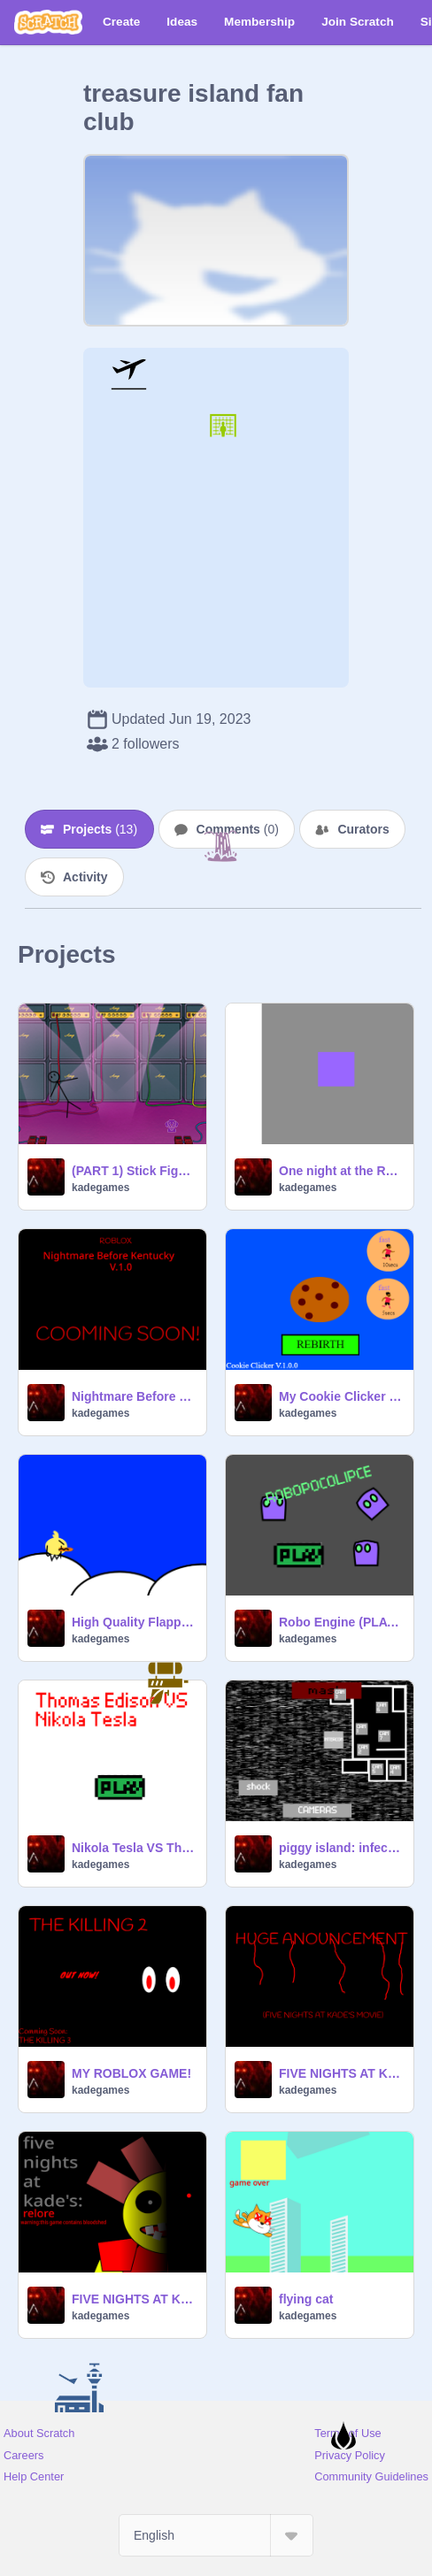 This screenshot has height=2576, width=432. Describe the element at coordinates (343, 2435) in the screenshot. I see `indicates trending or hot content` at that location.